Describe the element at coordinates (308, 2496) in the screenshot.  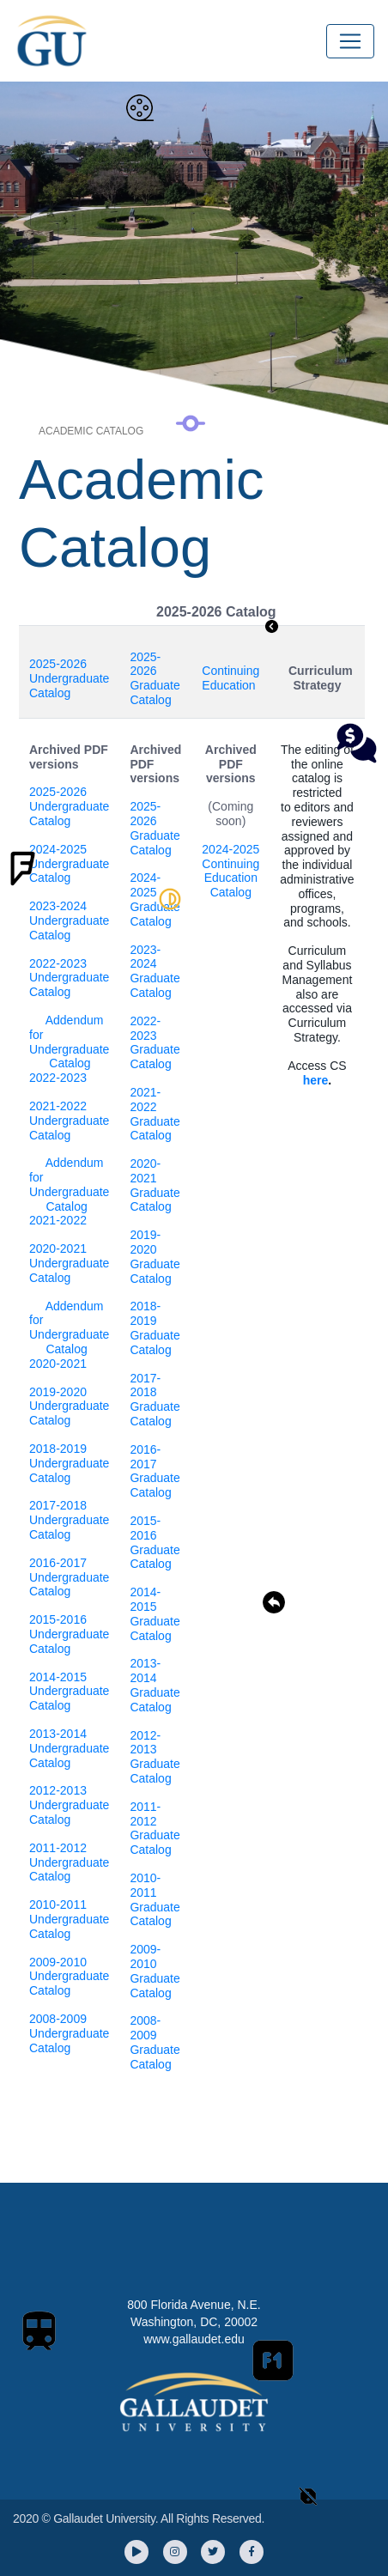
I see `disable or turn off reporting` at that location.